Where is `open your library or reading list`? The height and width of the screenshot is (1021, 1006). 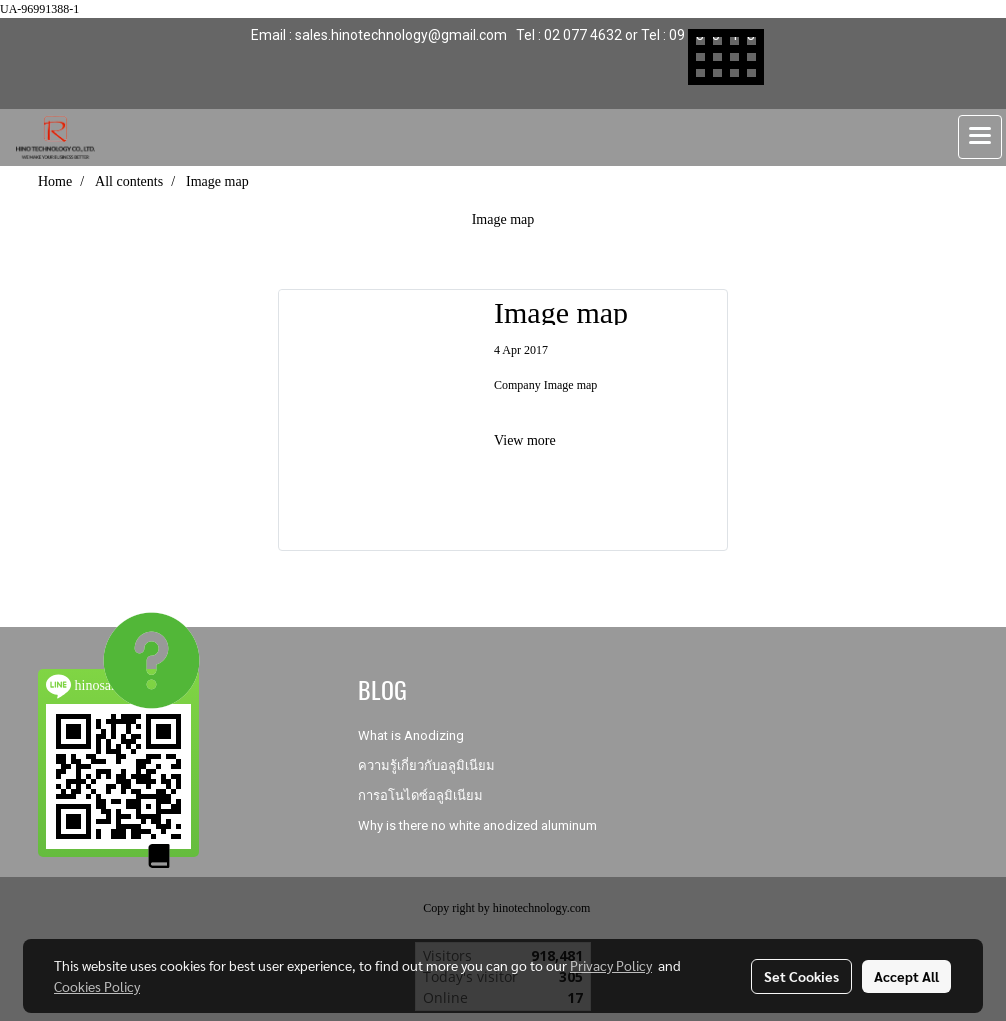
open your library or reading list is located at coordinates (159, 856).